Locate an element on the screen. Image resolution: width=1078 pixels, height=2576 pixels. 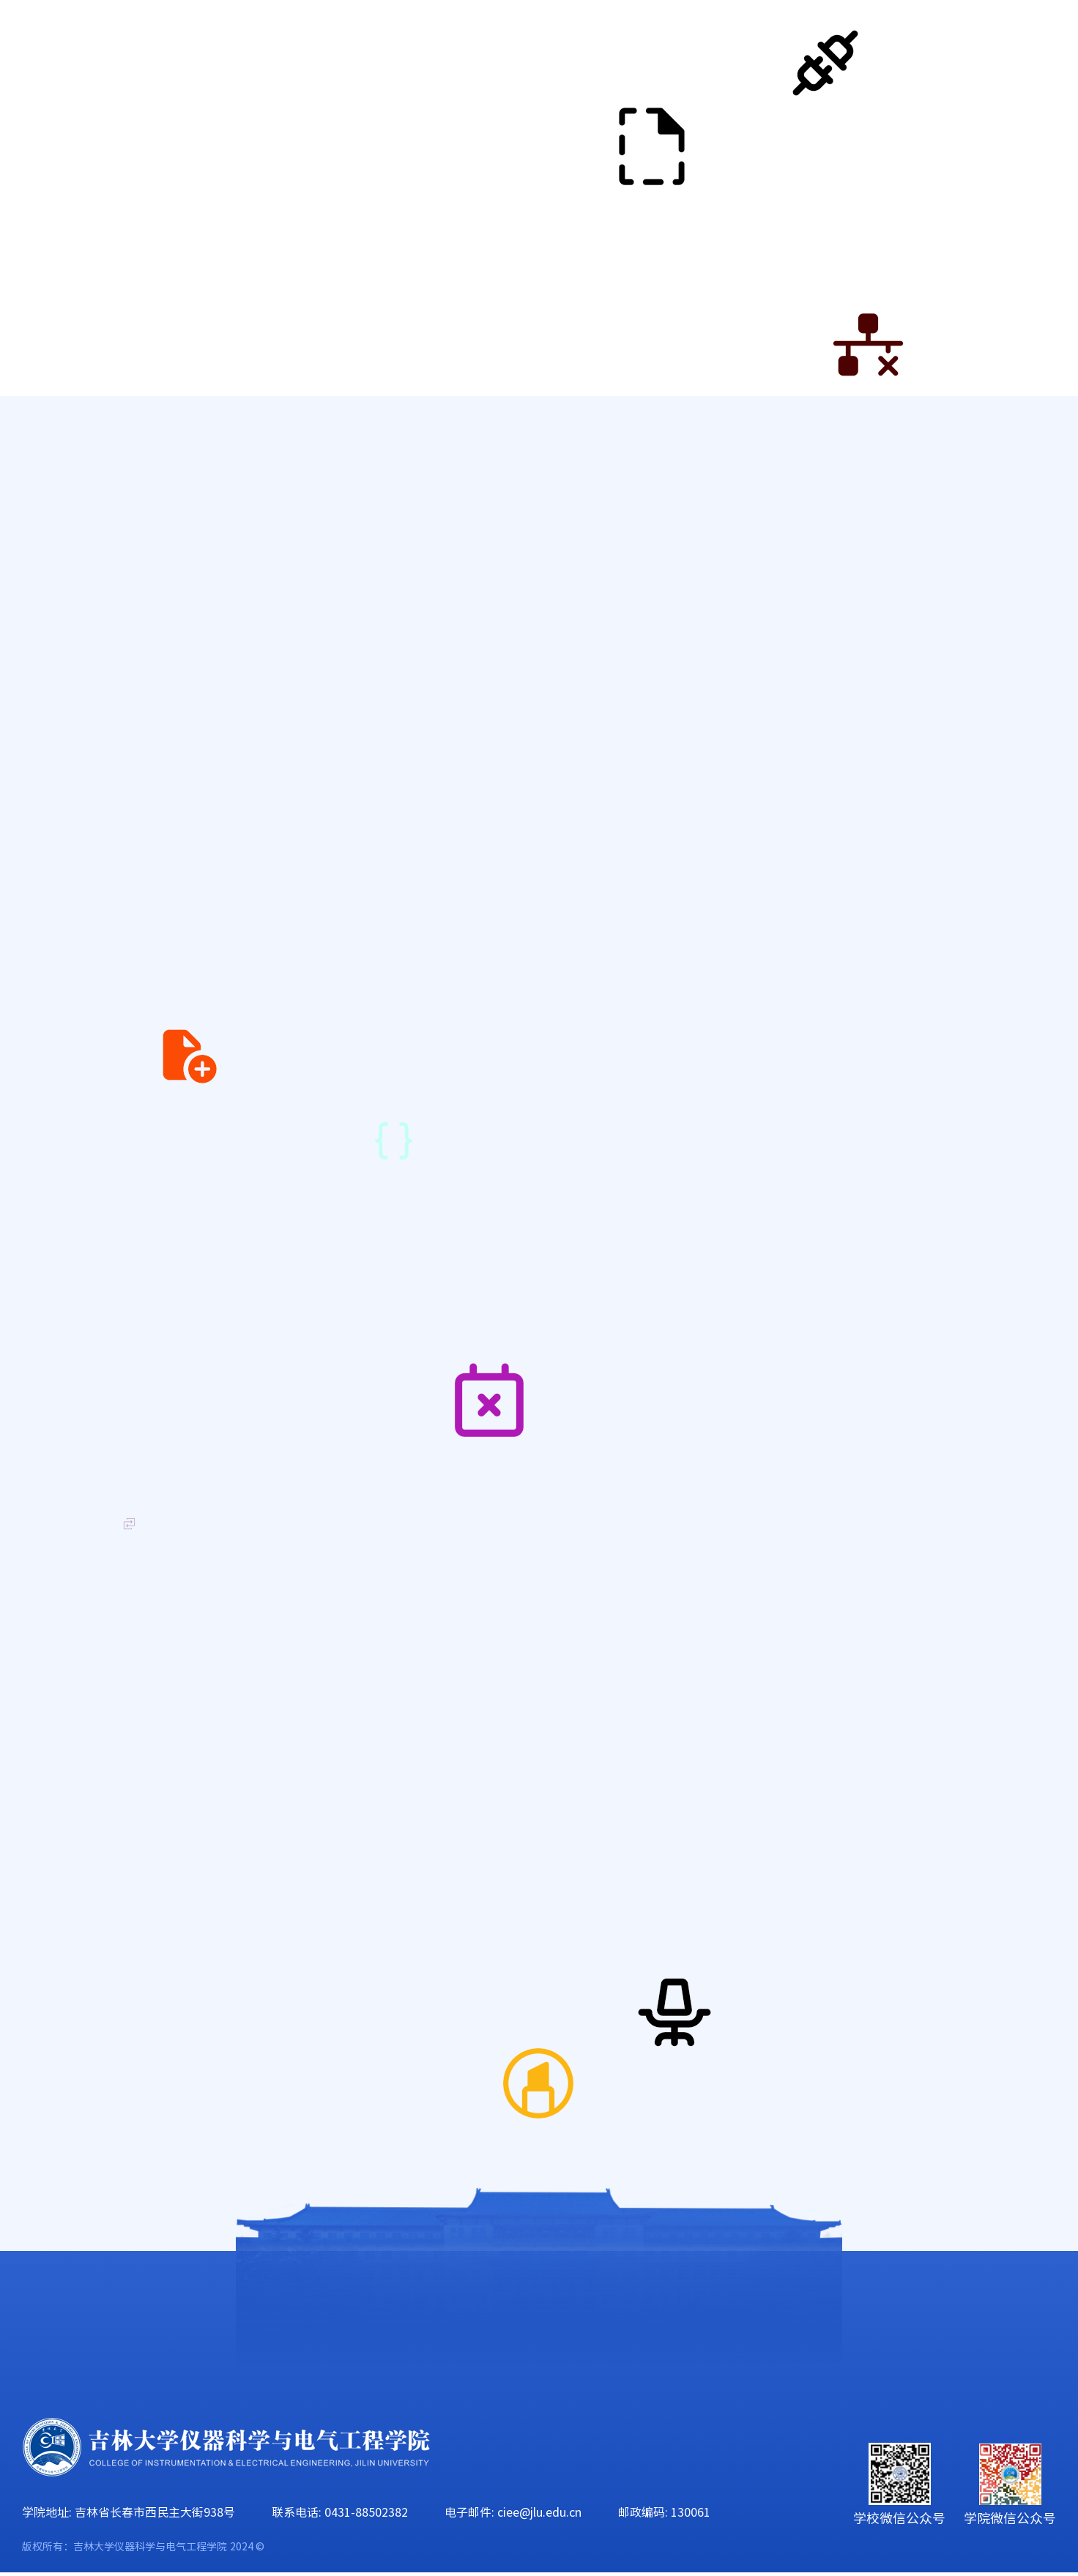
cancel or remove a scheduled event is located at coordinates (489, 1403).